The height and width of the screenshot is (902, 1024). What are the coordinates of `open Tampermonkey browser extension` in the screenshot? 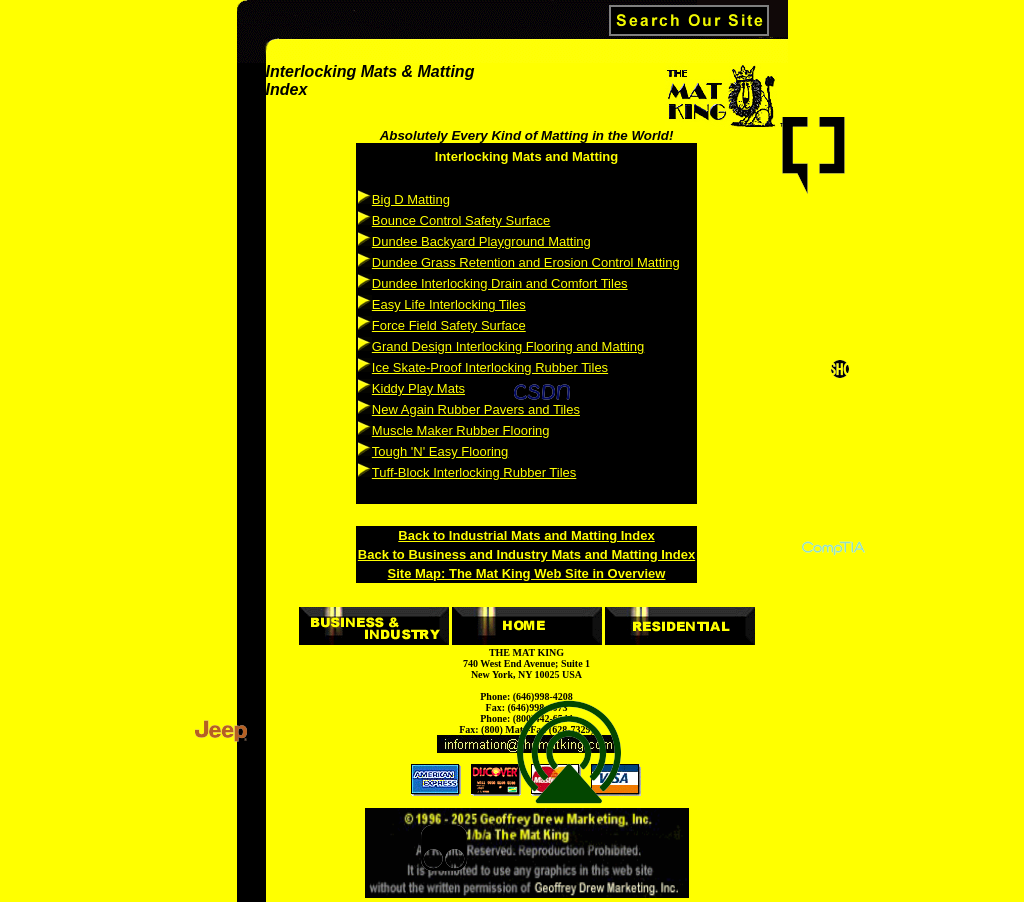 It's located at (444, 848).